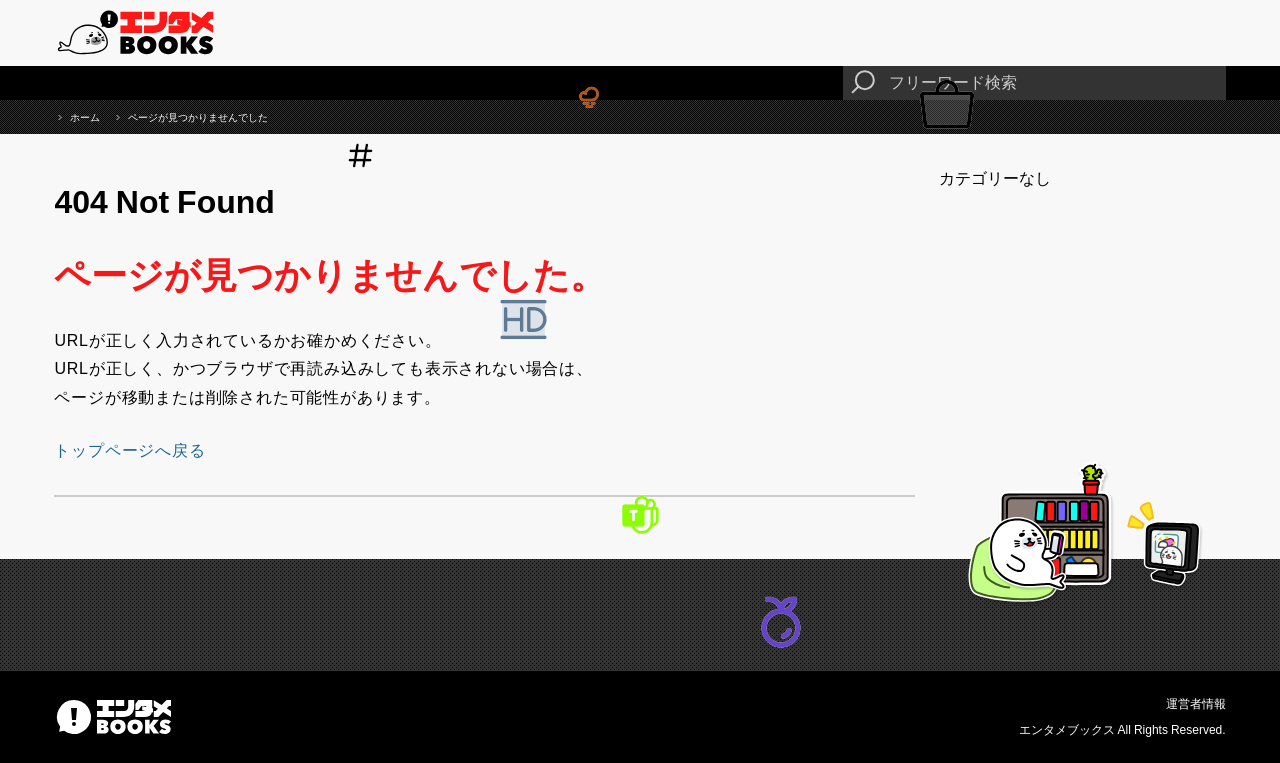 The image size is (1280, 763). I want to click on view or browse hashtags, so click(360, 155).